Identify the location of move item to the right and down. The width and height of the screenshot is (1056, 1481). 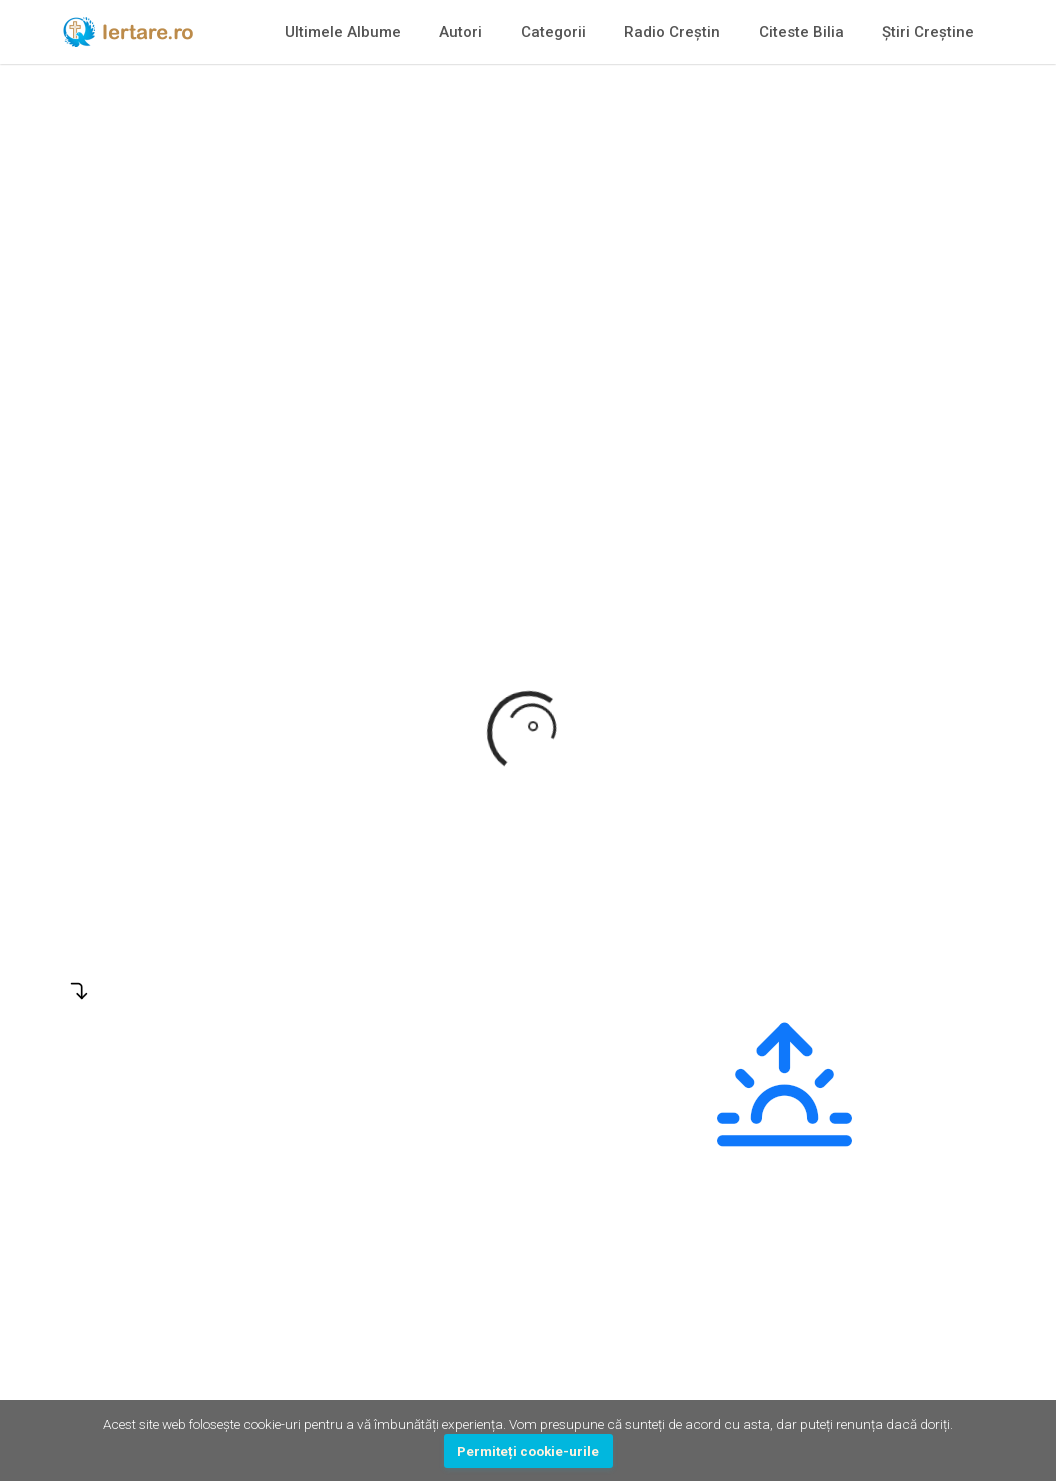
(79, 991).